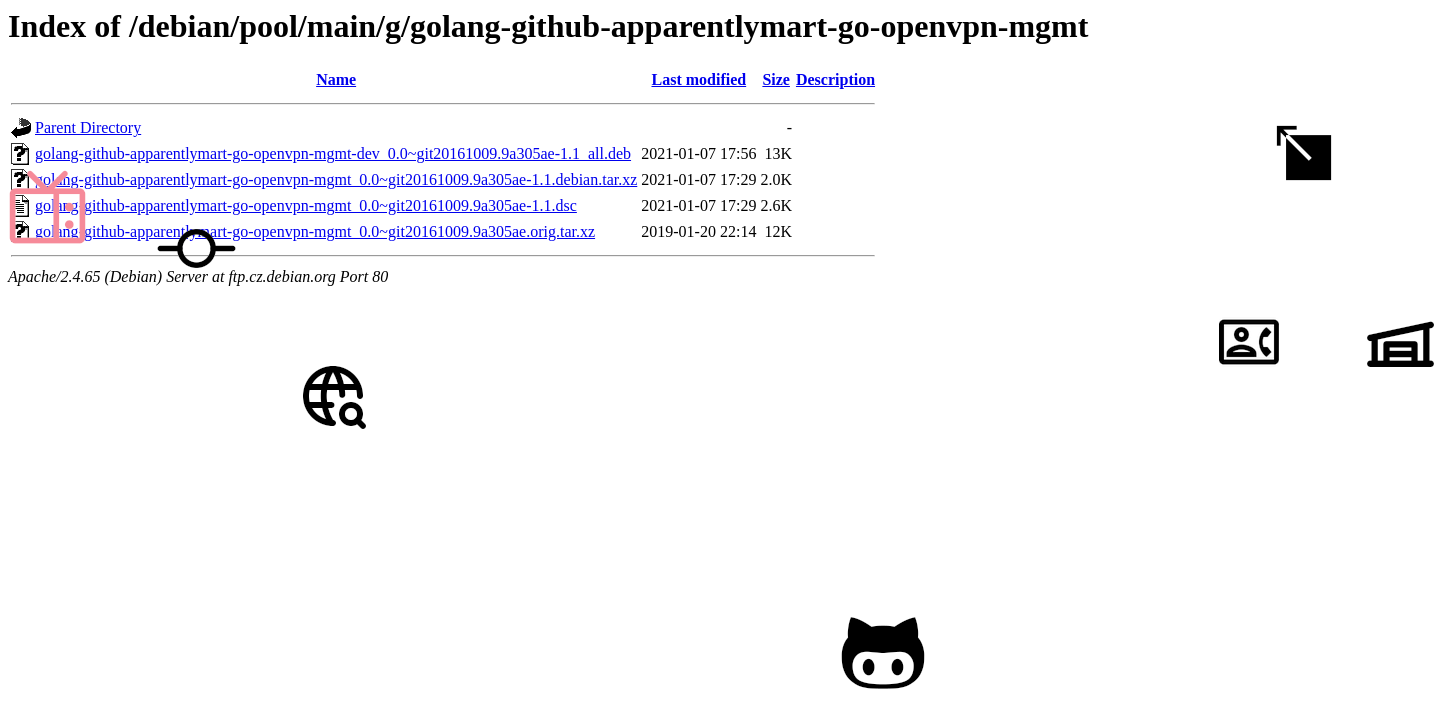  What do you see at coordinates (883, 653) in the screenshot?
I see `view GitHub profile or repository` at bounding box center [883, 653].